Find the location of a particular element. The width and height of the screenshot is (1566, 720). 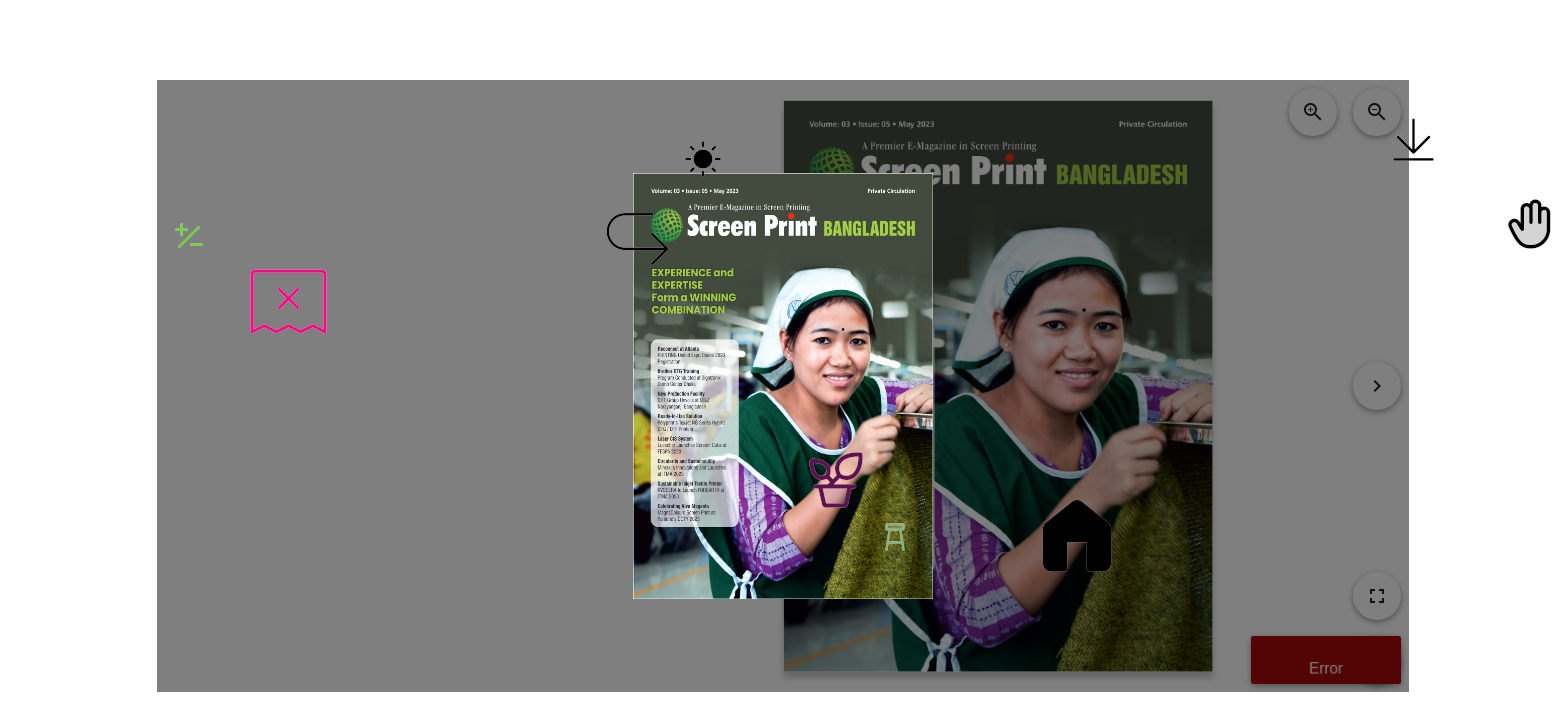

toggle between adding or subtracting values is located at coordinates (189, 237).